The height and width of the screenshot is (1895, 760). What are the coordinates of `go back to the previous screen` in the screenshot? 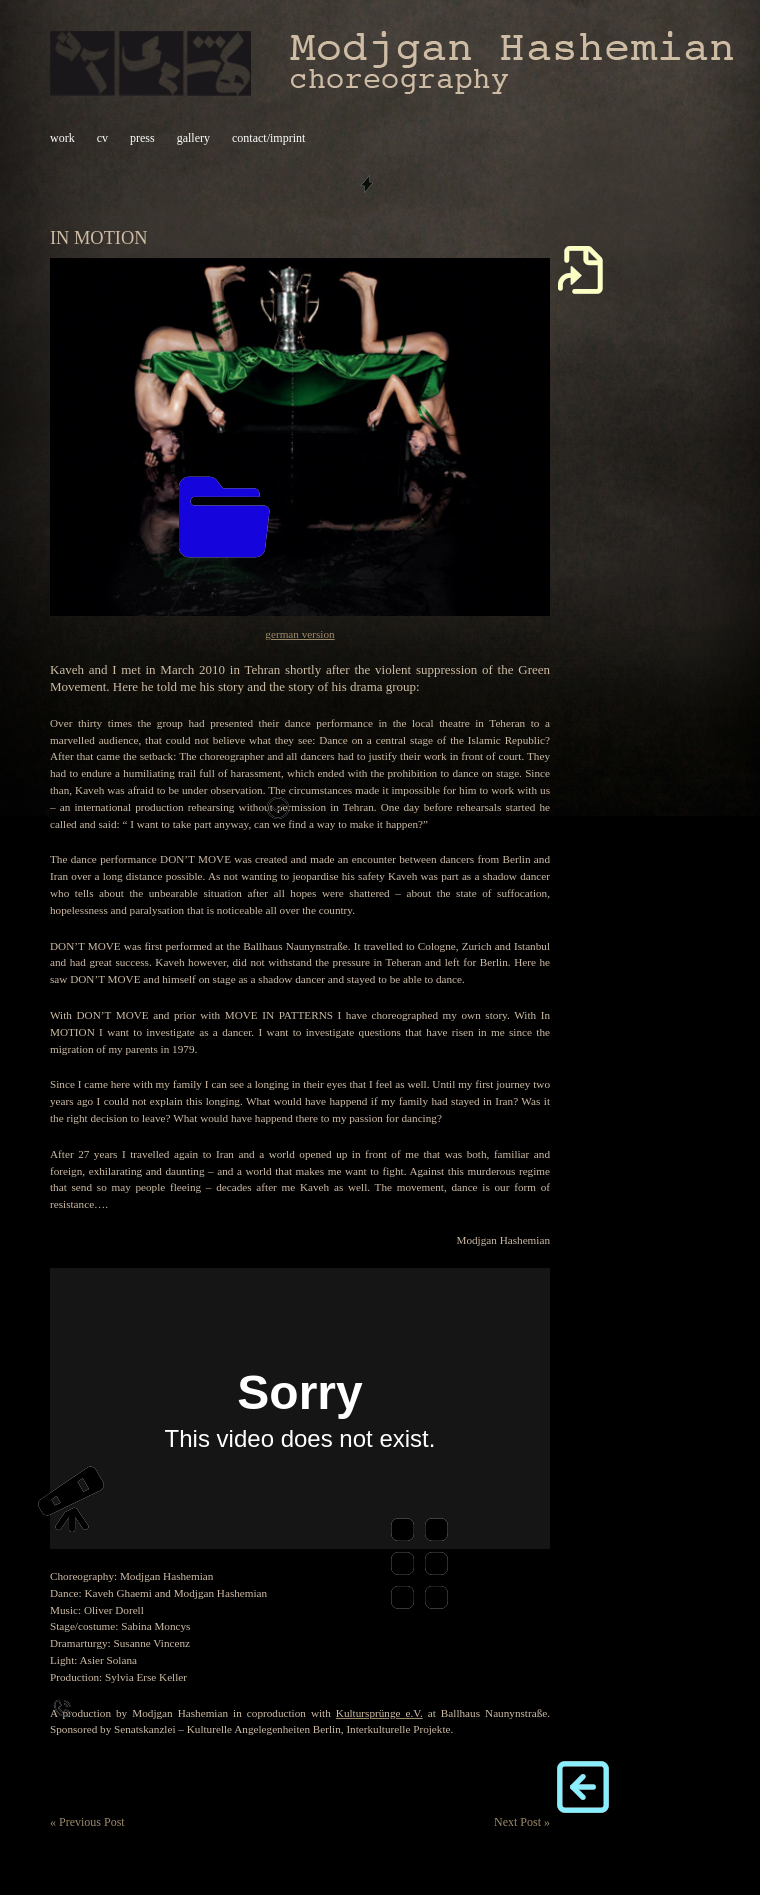 It's located at (583, 1787).